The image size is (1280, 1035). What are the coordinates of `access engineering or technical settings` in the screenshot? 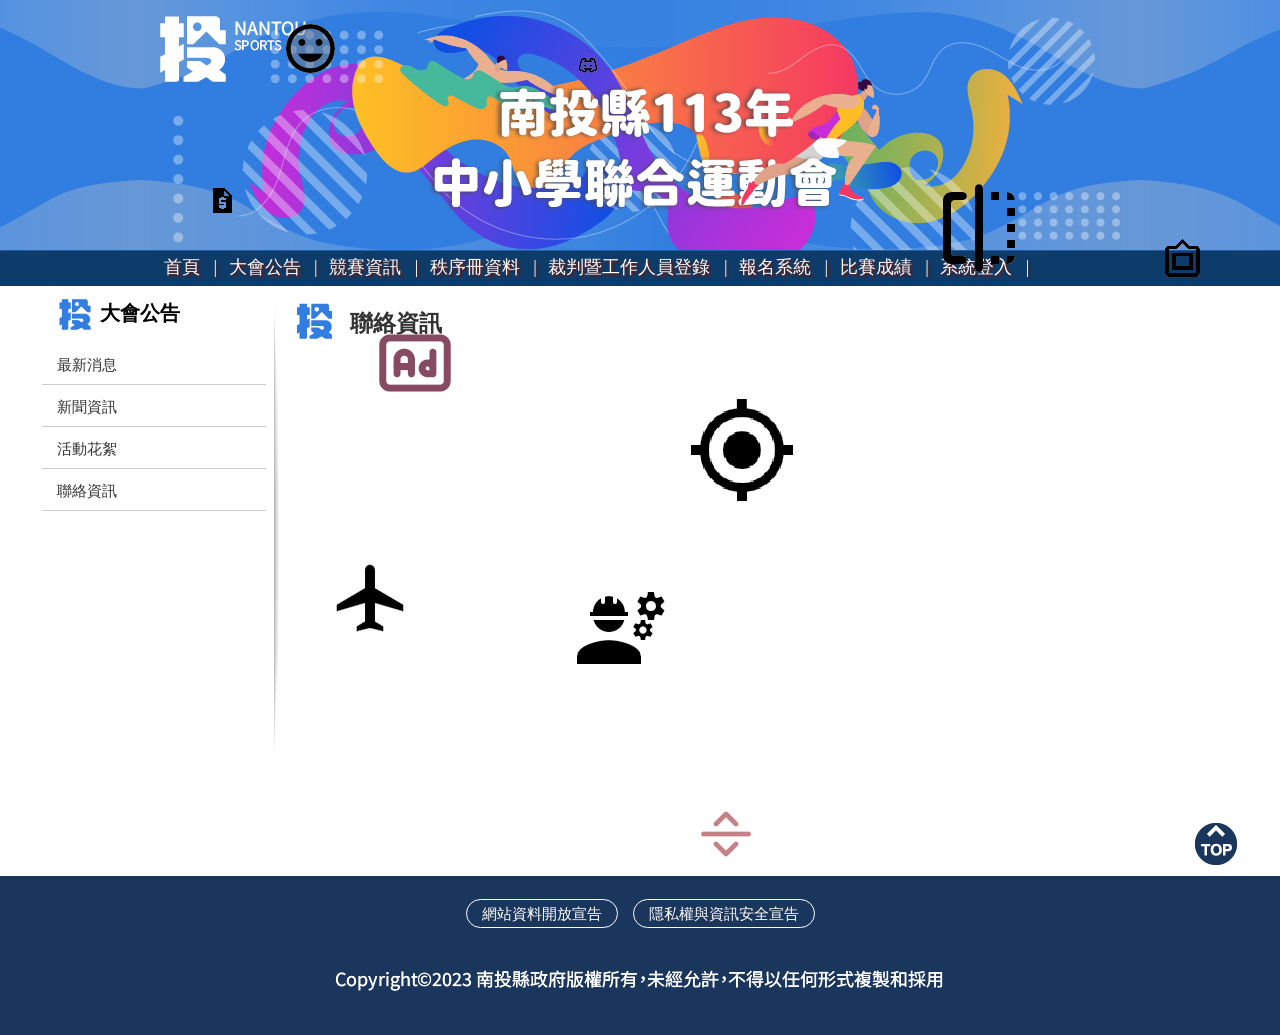 It's located at (621, 628).